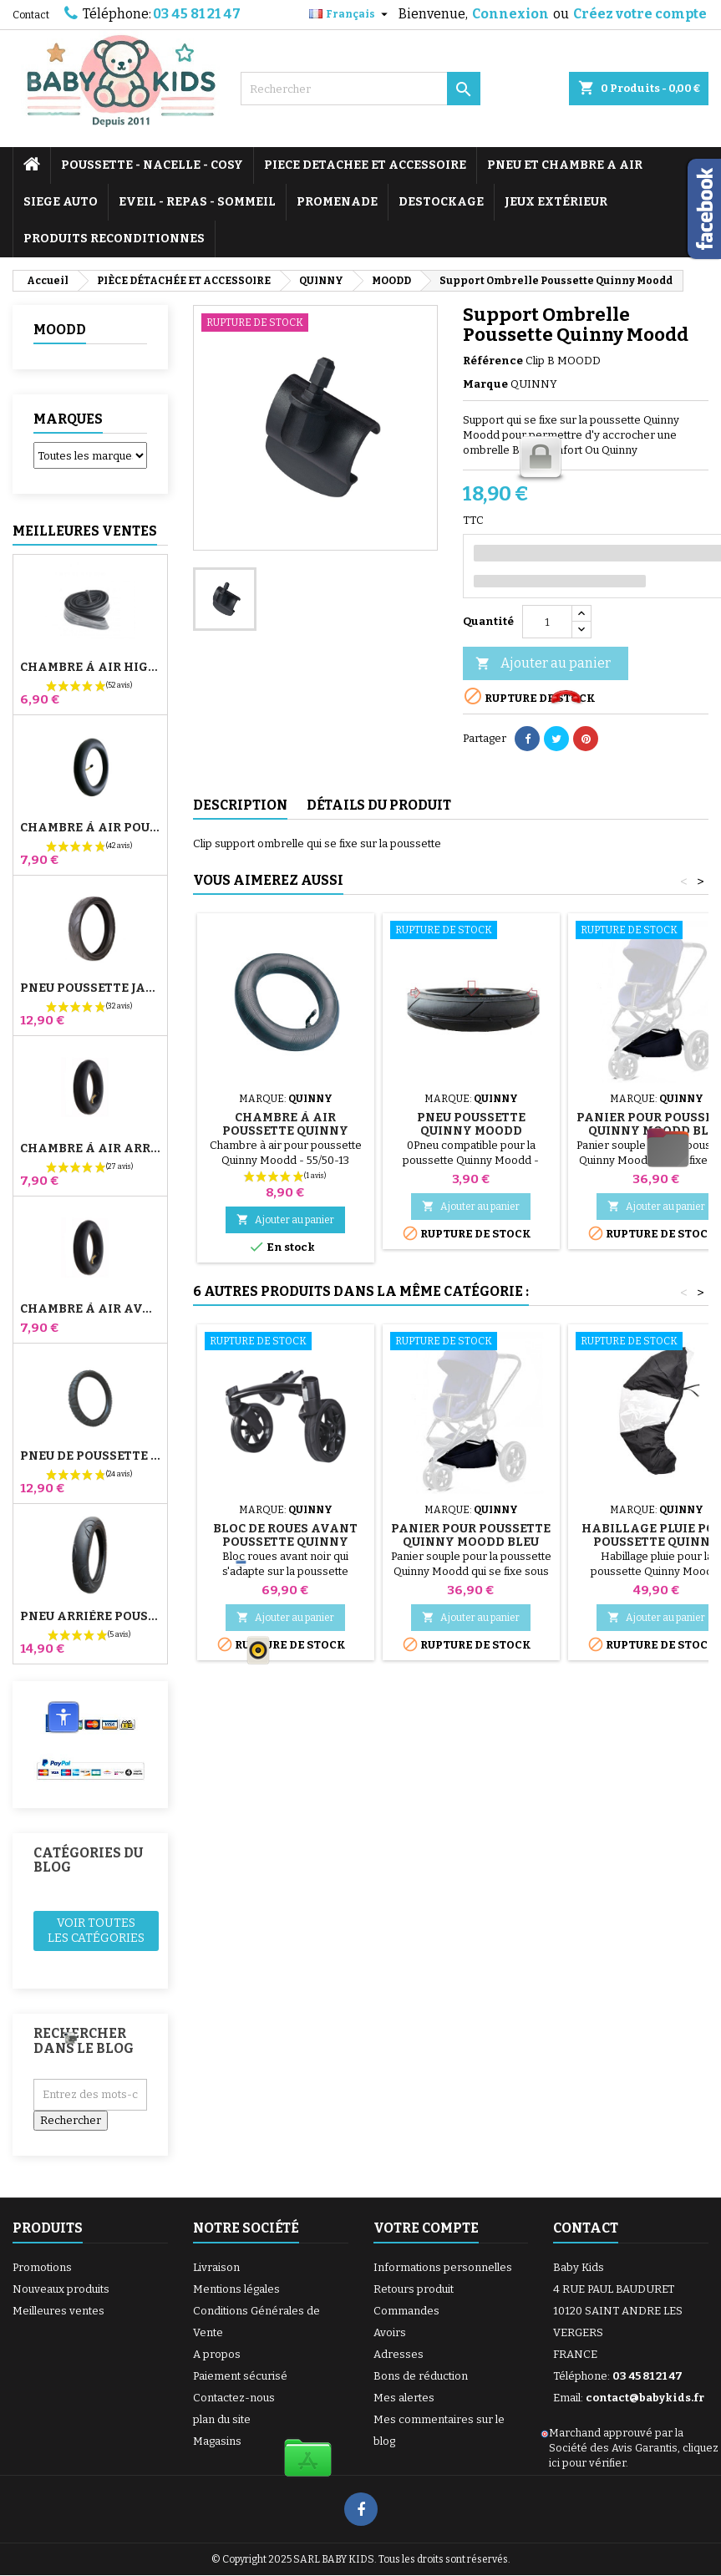 The height and width of the screenshot is (2576, 721). Describe the element at coordinates (70, 2038) in the screenshot. I see `access video camera device settings` at that location.